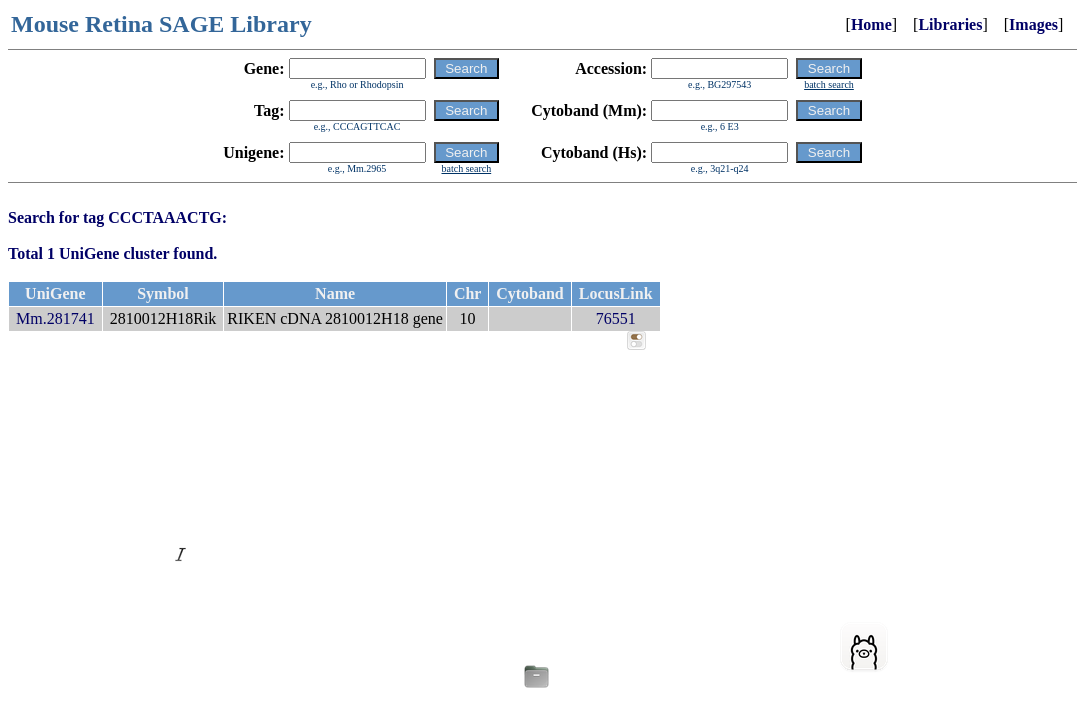 This screenshot has width=1085, height=720. What do you see at coordinates (864, 646) in the screenshot?
I see `open the ollama app` at bounding box center [864, 646].